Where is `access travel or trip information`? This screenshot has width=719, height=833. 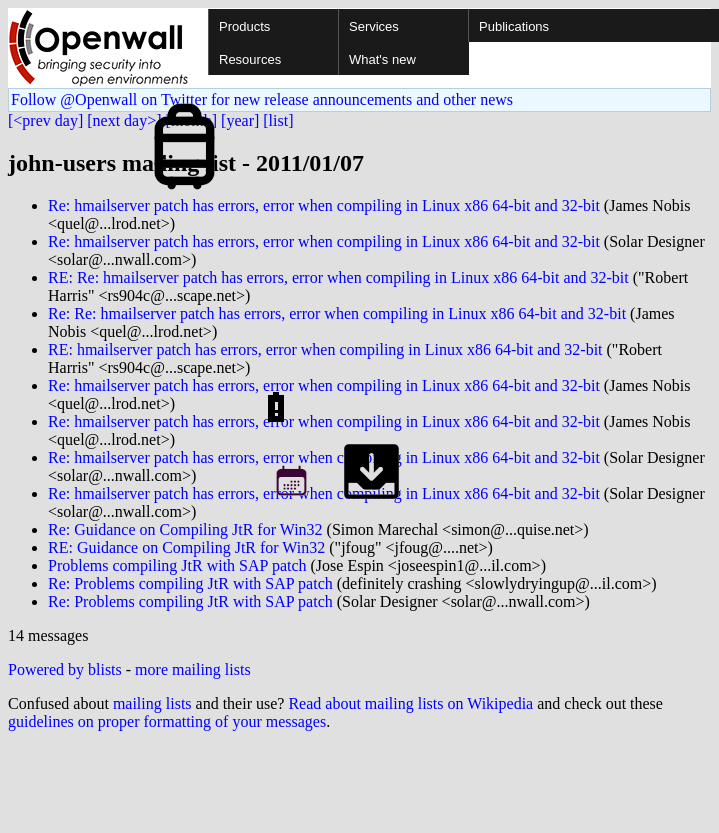 access travel or trip information is located at coordinates (184, 146).